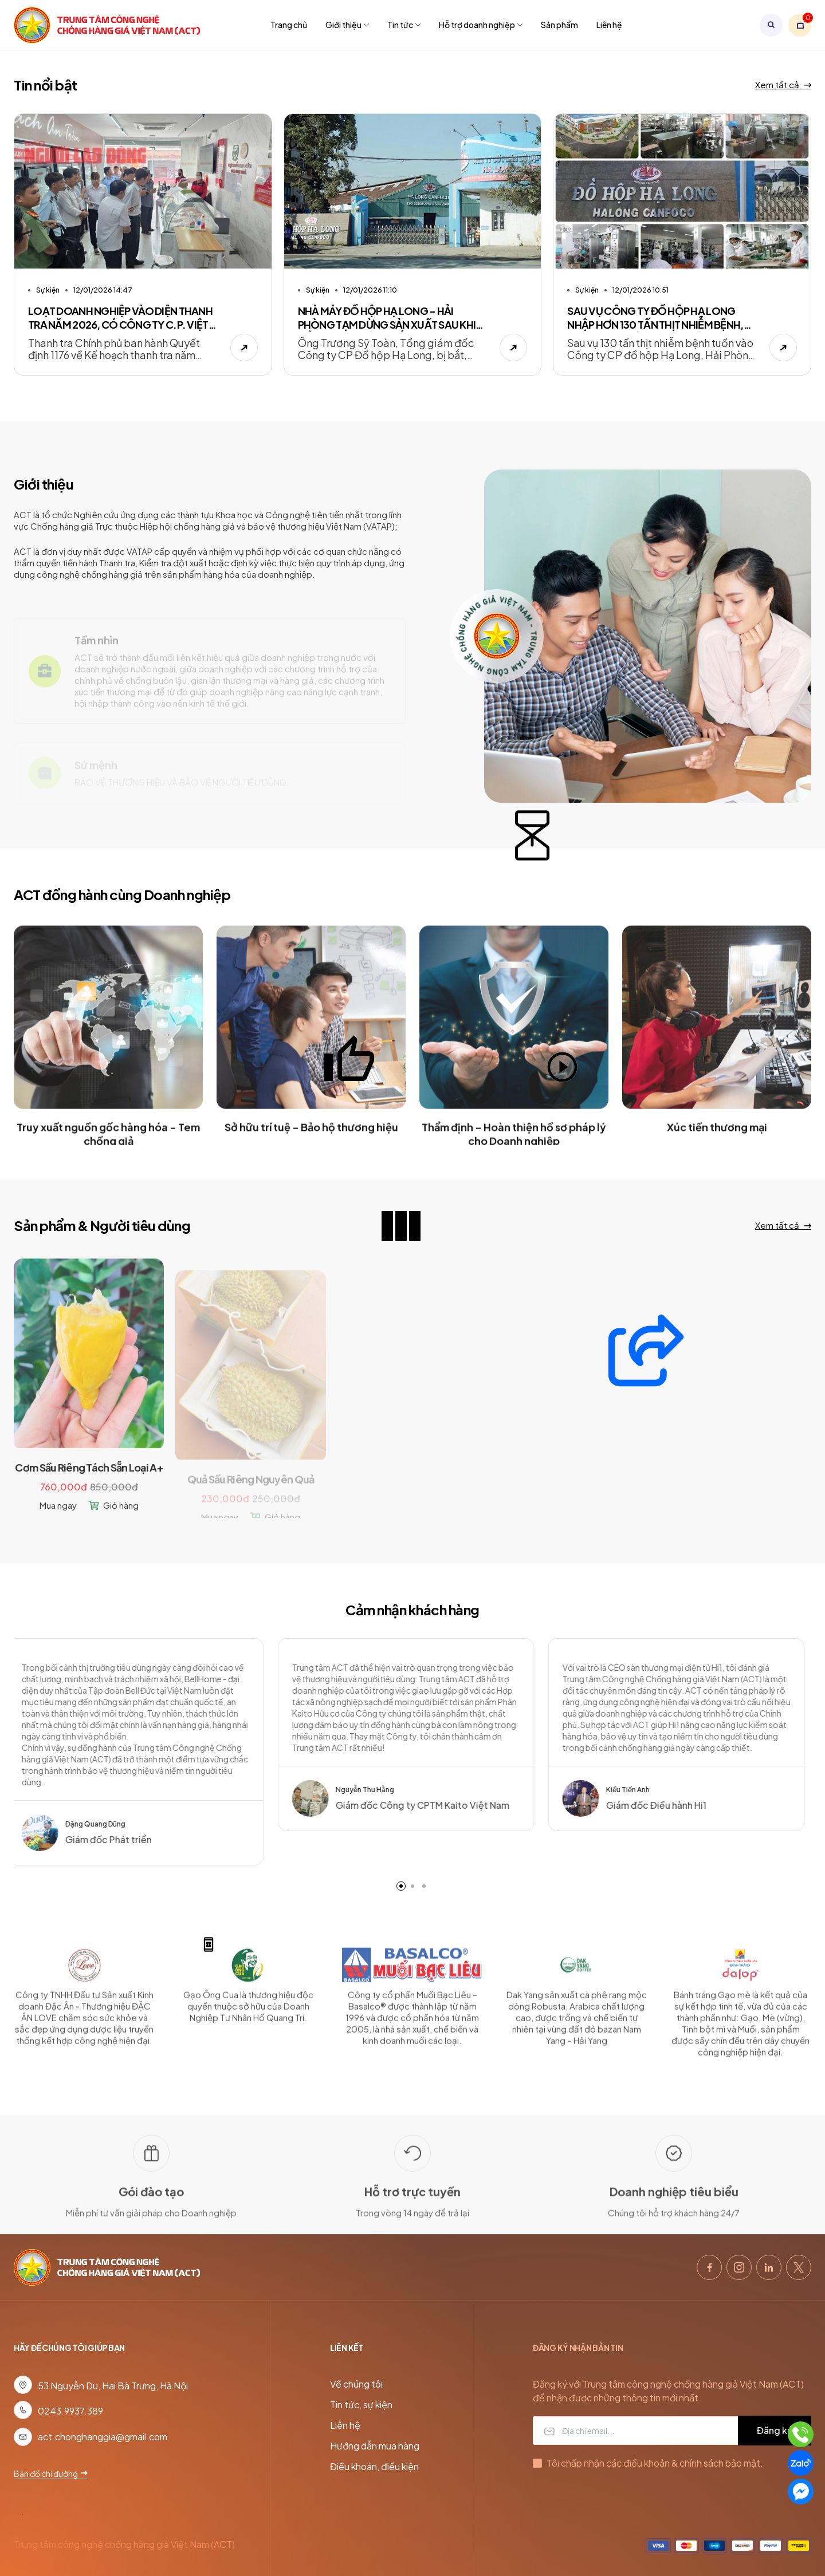  Describe the element at coordinates (562, 1067) in the screenshot. I see `tap to play media` at that location.